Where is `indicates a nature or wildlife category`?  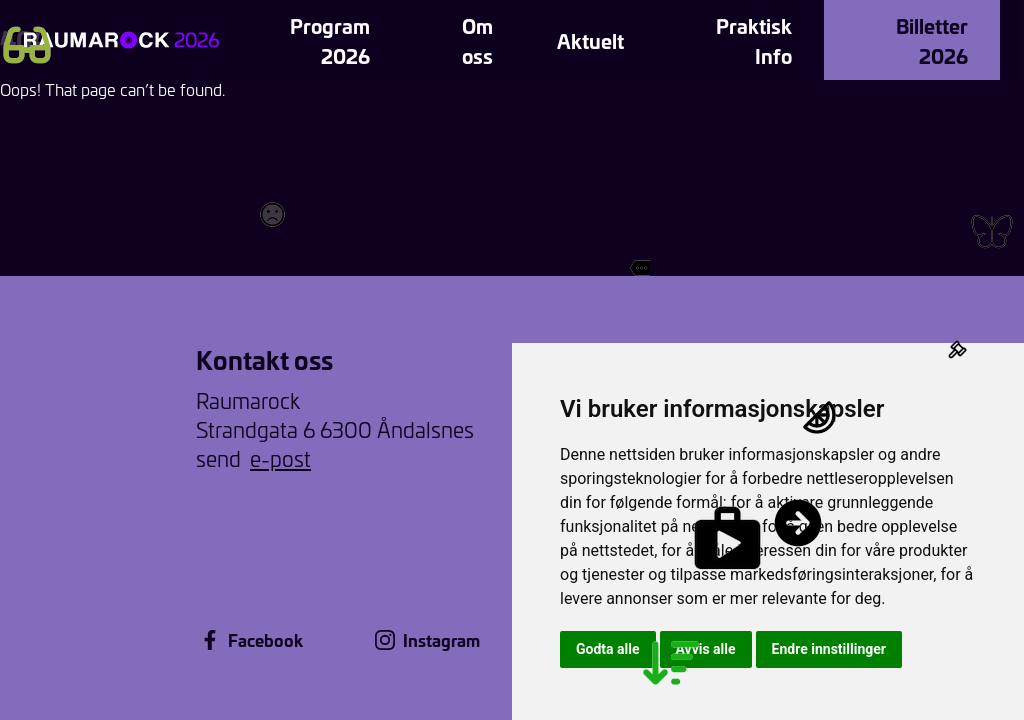 indicates a nature or wildlife category is located at coordinates (992, 231).